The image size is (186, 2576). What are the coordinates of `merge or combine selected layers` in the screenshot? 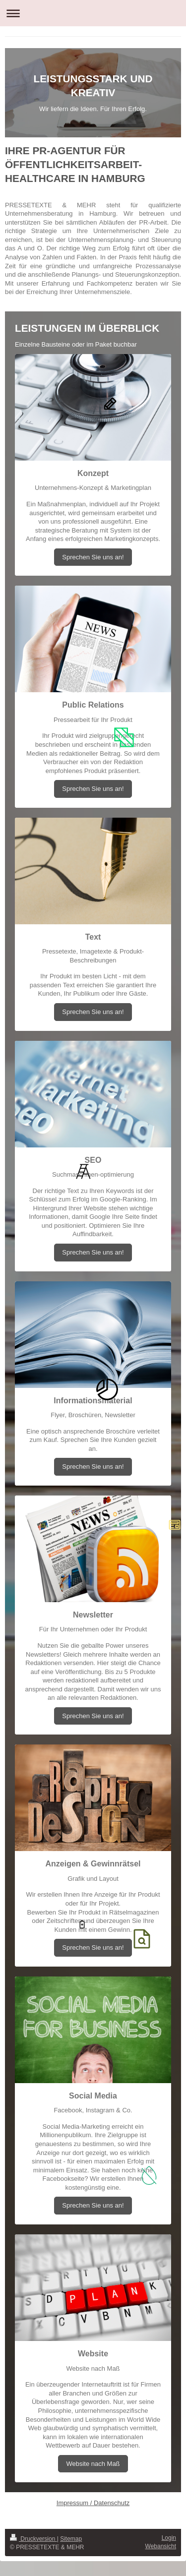 It's located at (124, 737).